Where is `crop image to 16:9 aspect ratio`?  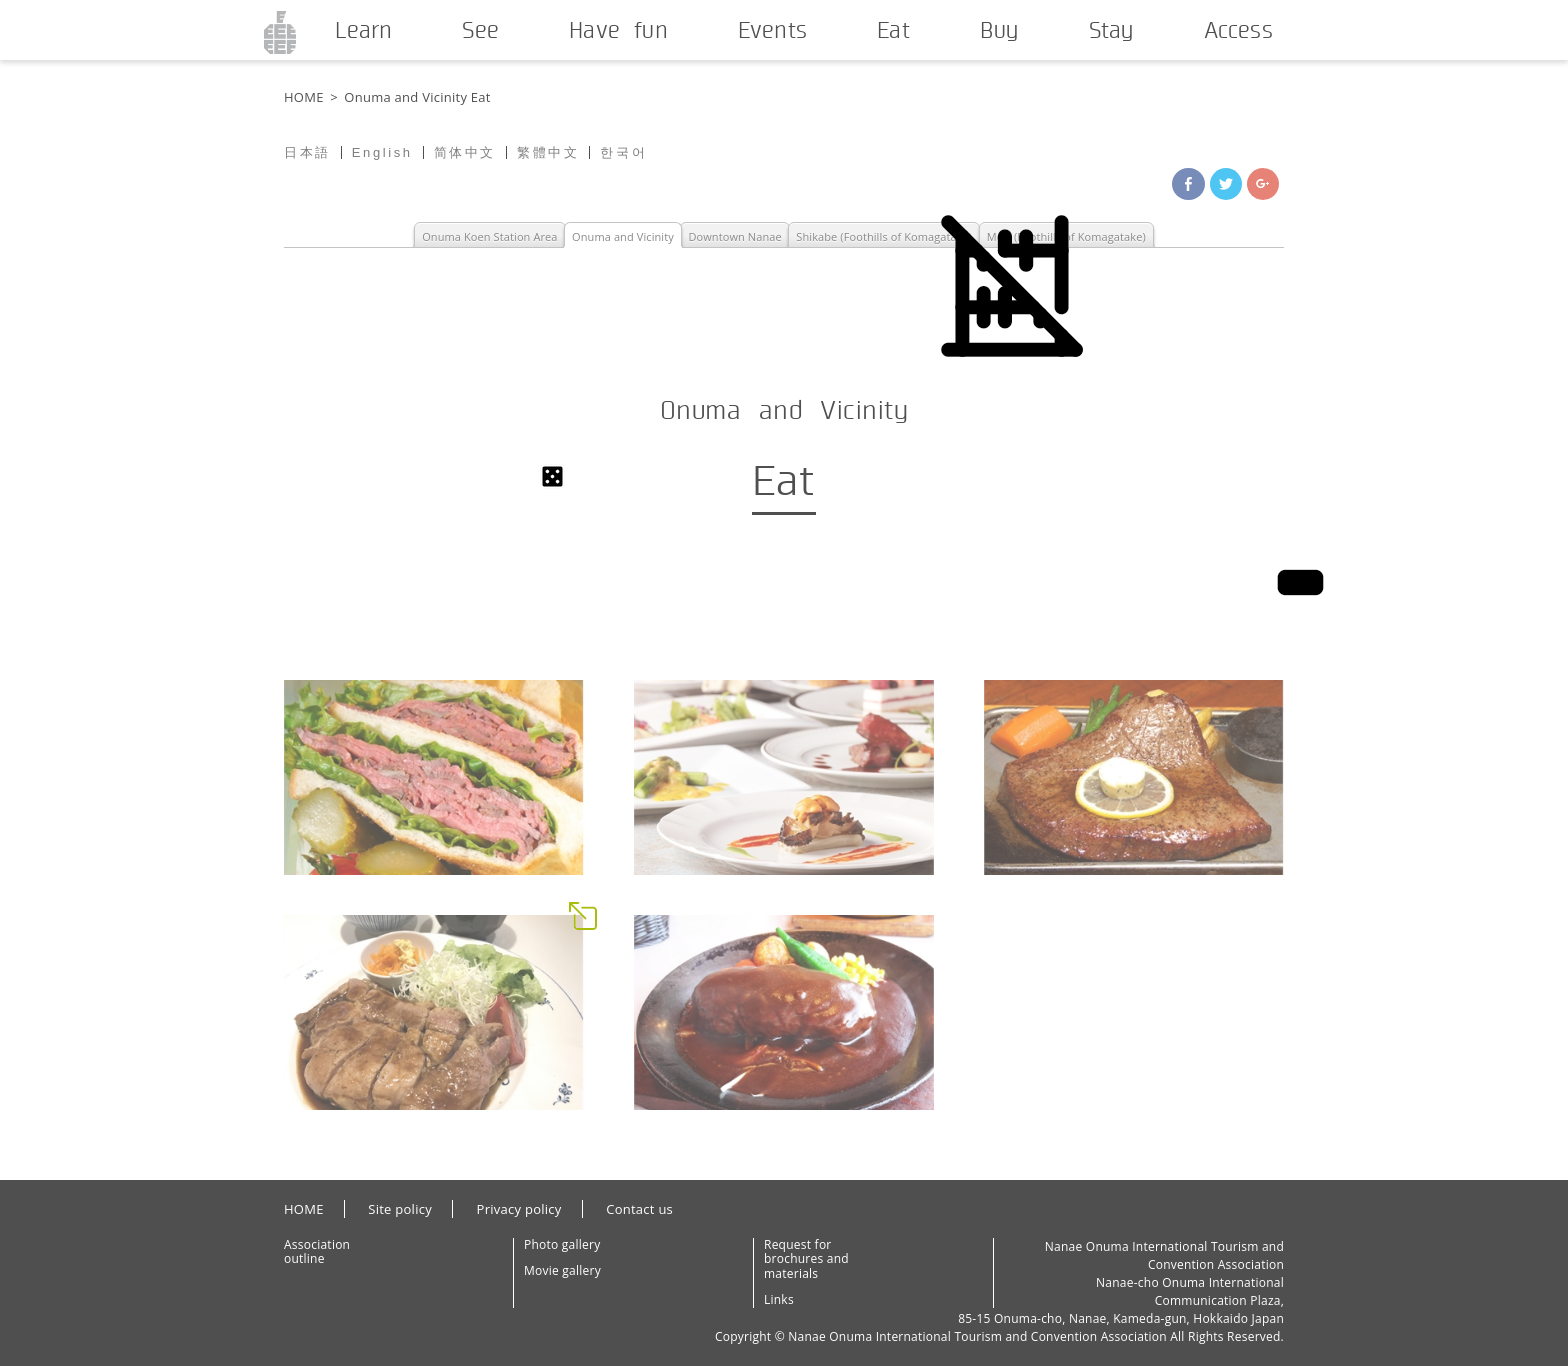 crop image to 16:9 aspect ratio is located at coordinates (1300, 582).